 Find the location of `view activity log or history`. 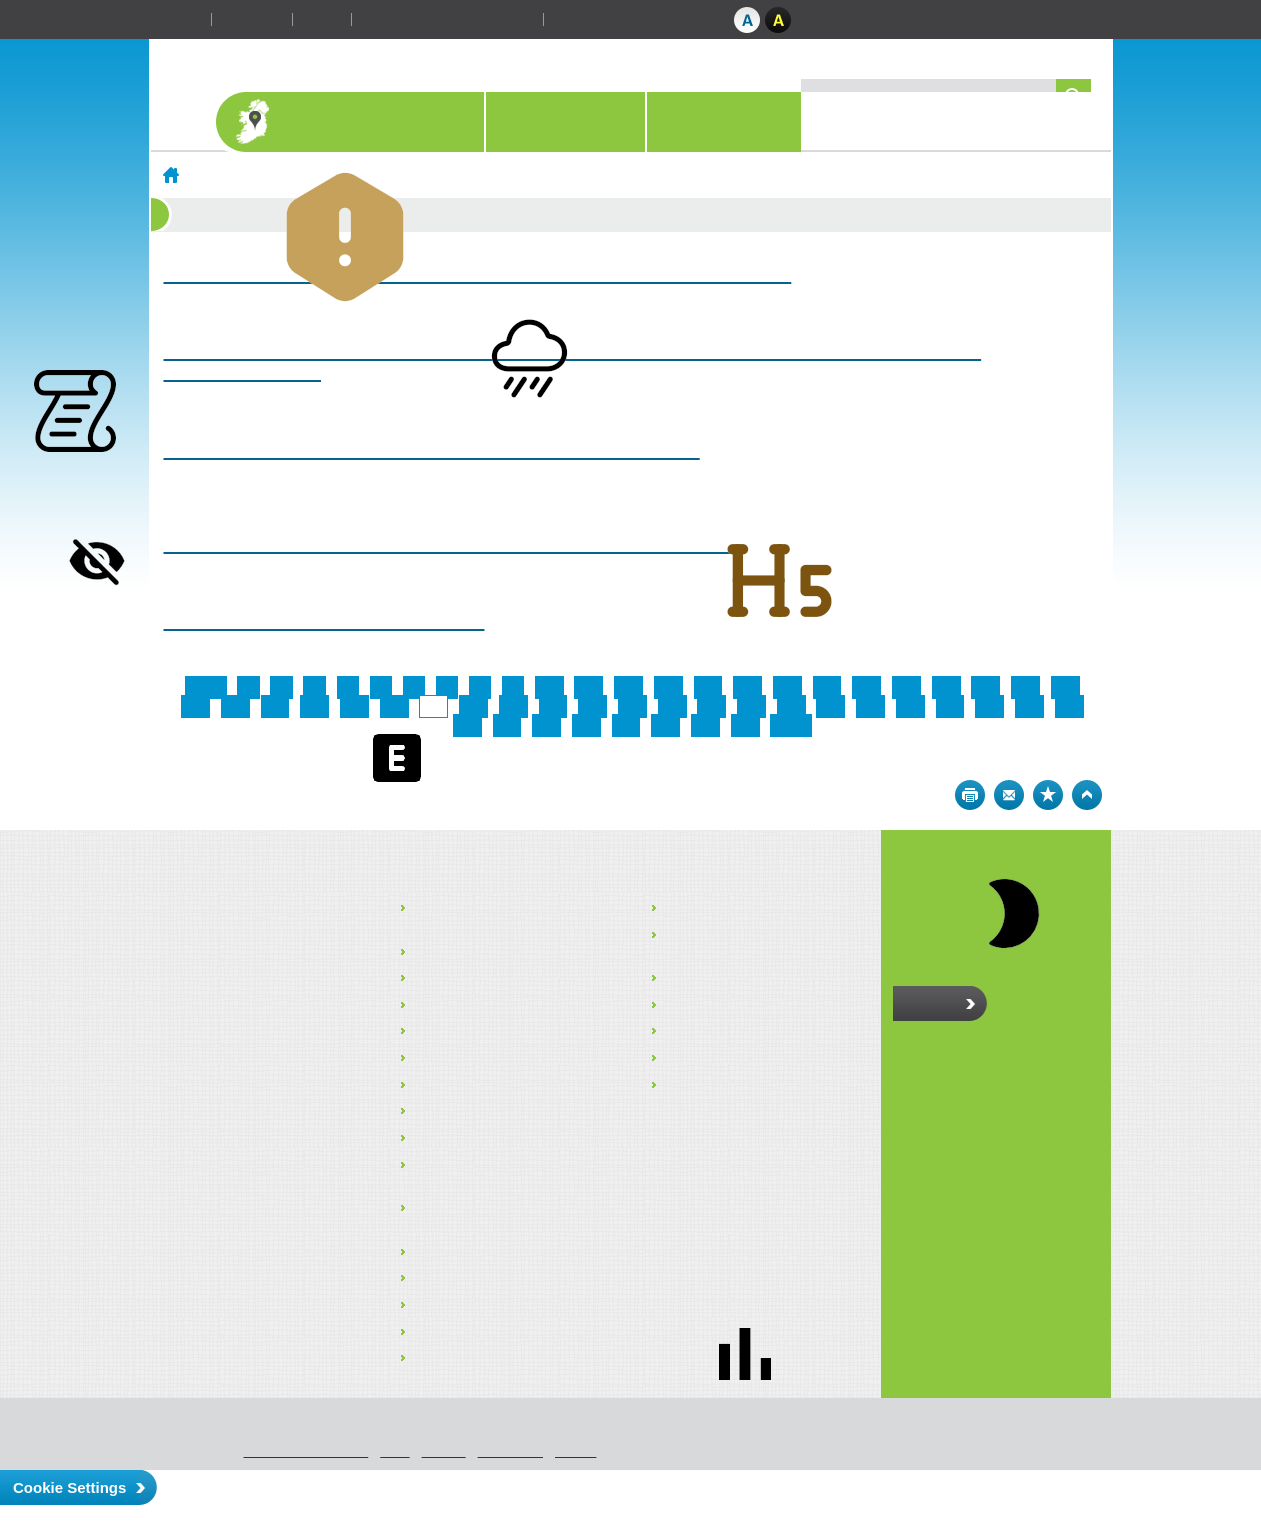

view activity log or history is located at coordinates (75, 411).